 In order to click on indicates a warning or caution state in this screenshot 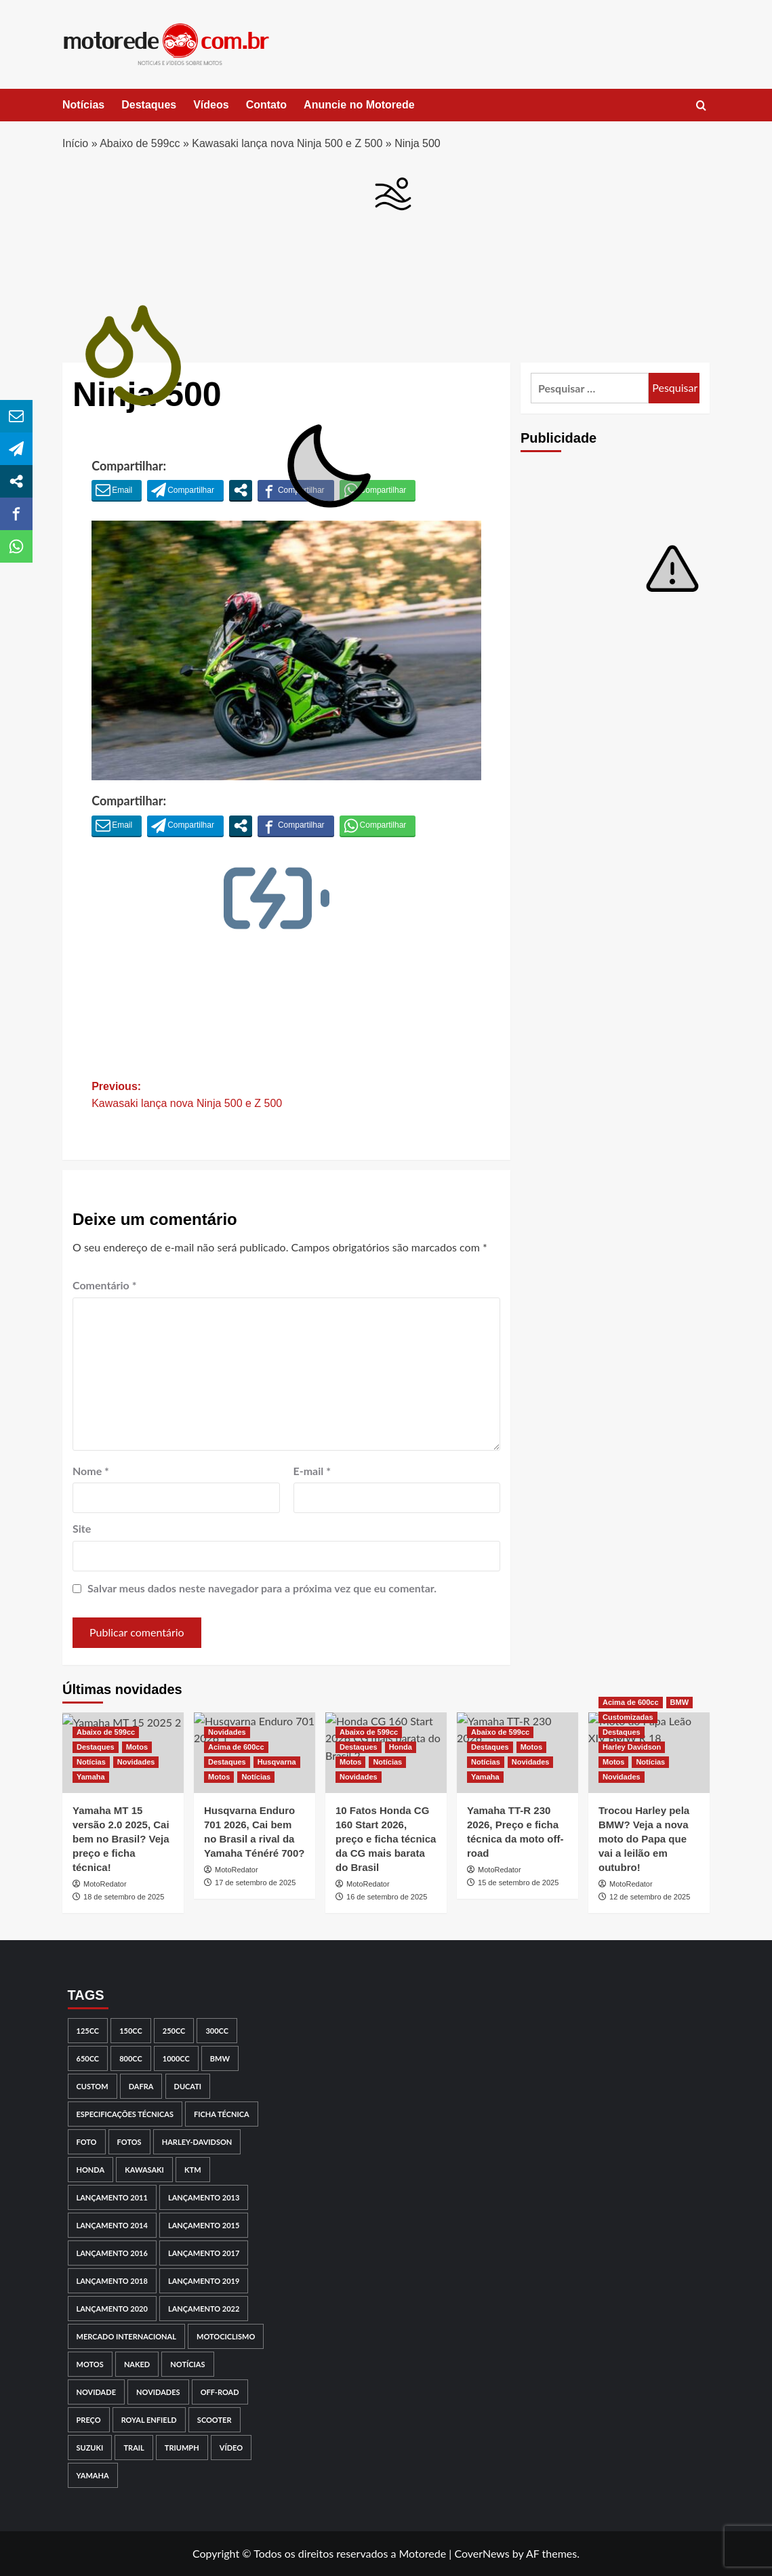, I will do `click(672, 569)`.